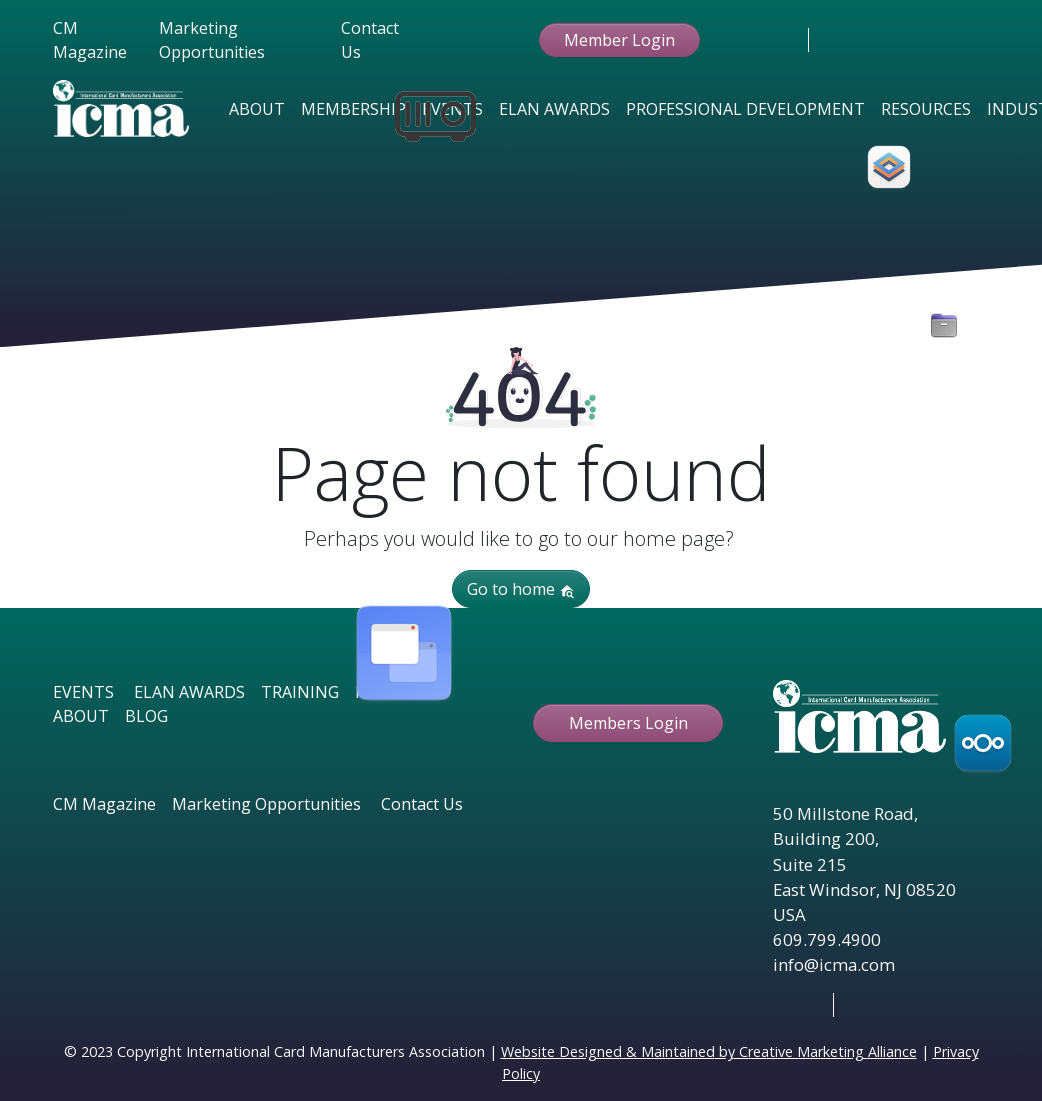 The height and width of the screenshot is (1101, 1042). Describe the element at coordinates (435, 116) in the screenshot. I see `connect to an external projector or display` at that location.